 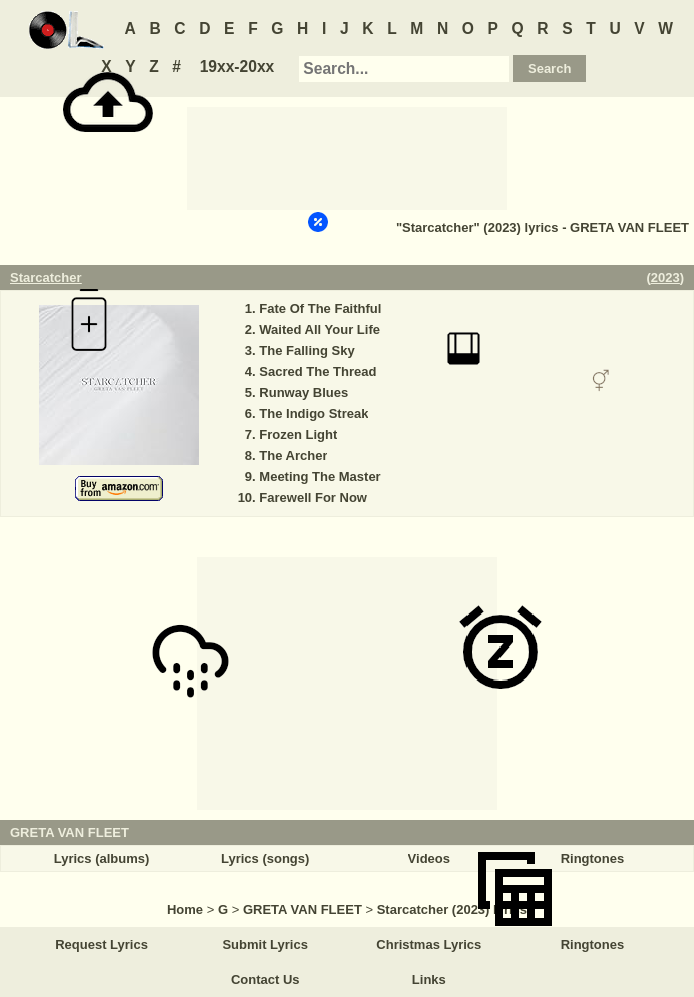 What do you see at coordinates (190, 659) in the screenshot?
I see `indicates light rain or drizzle conditions` at bounding box center [190, 659].